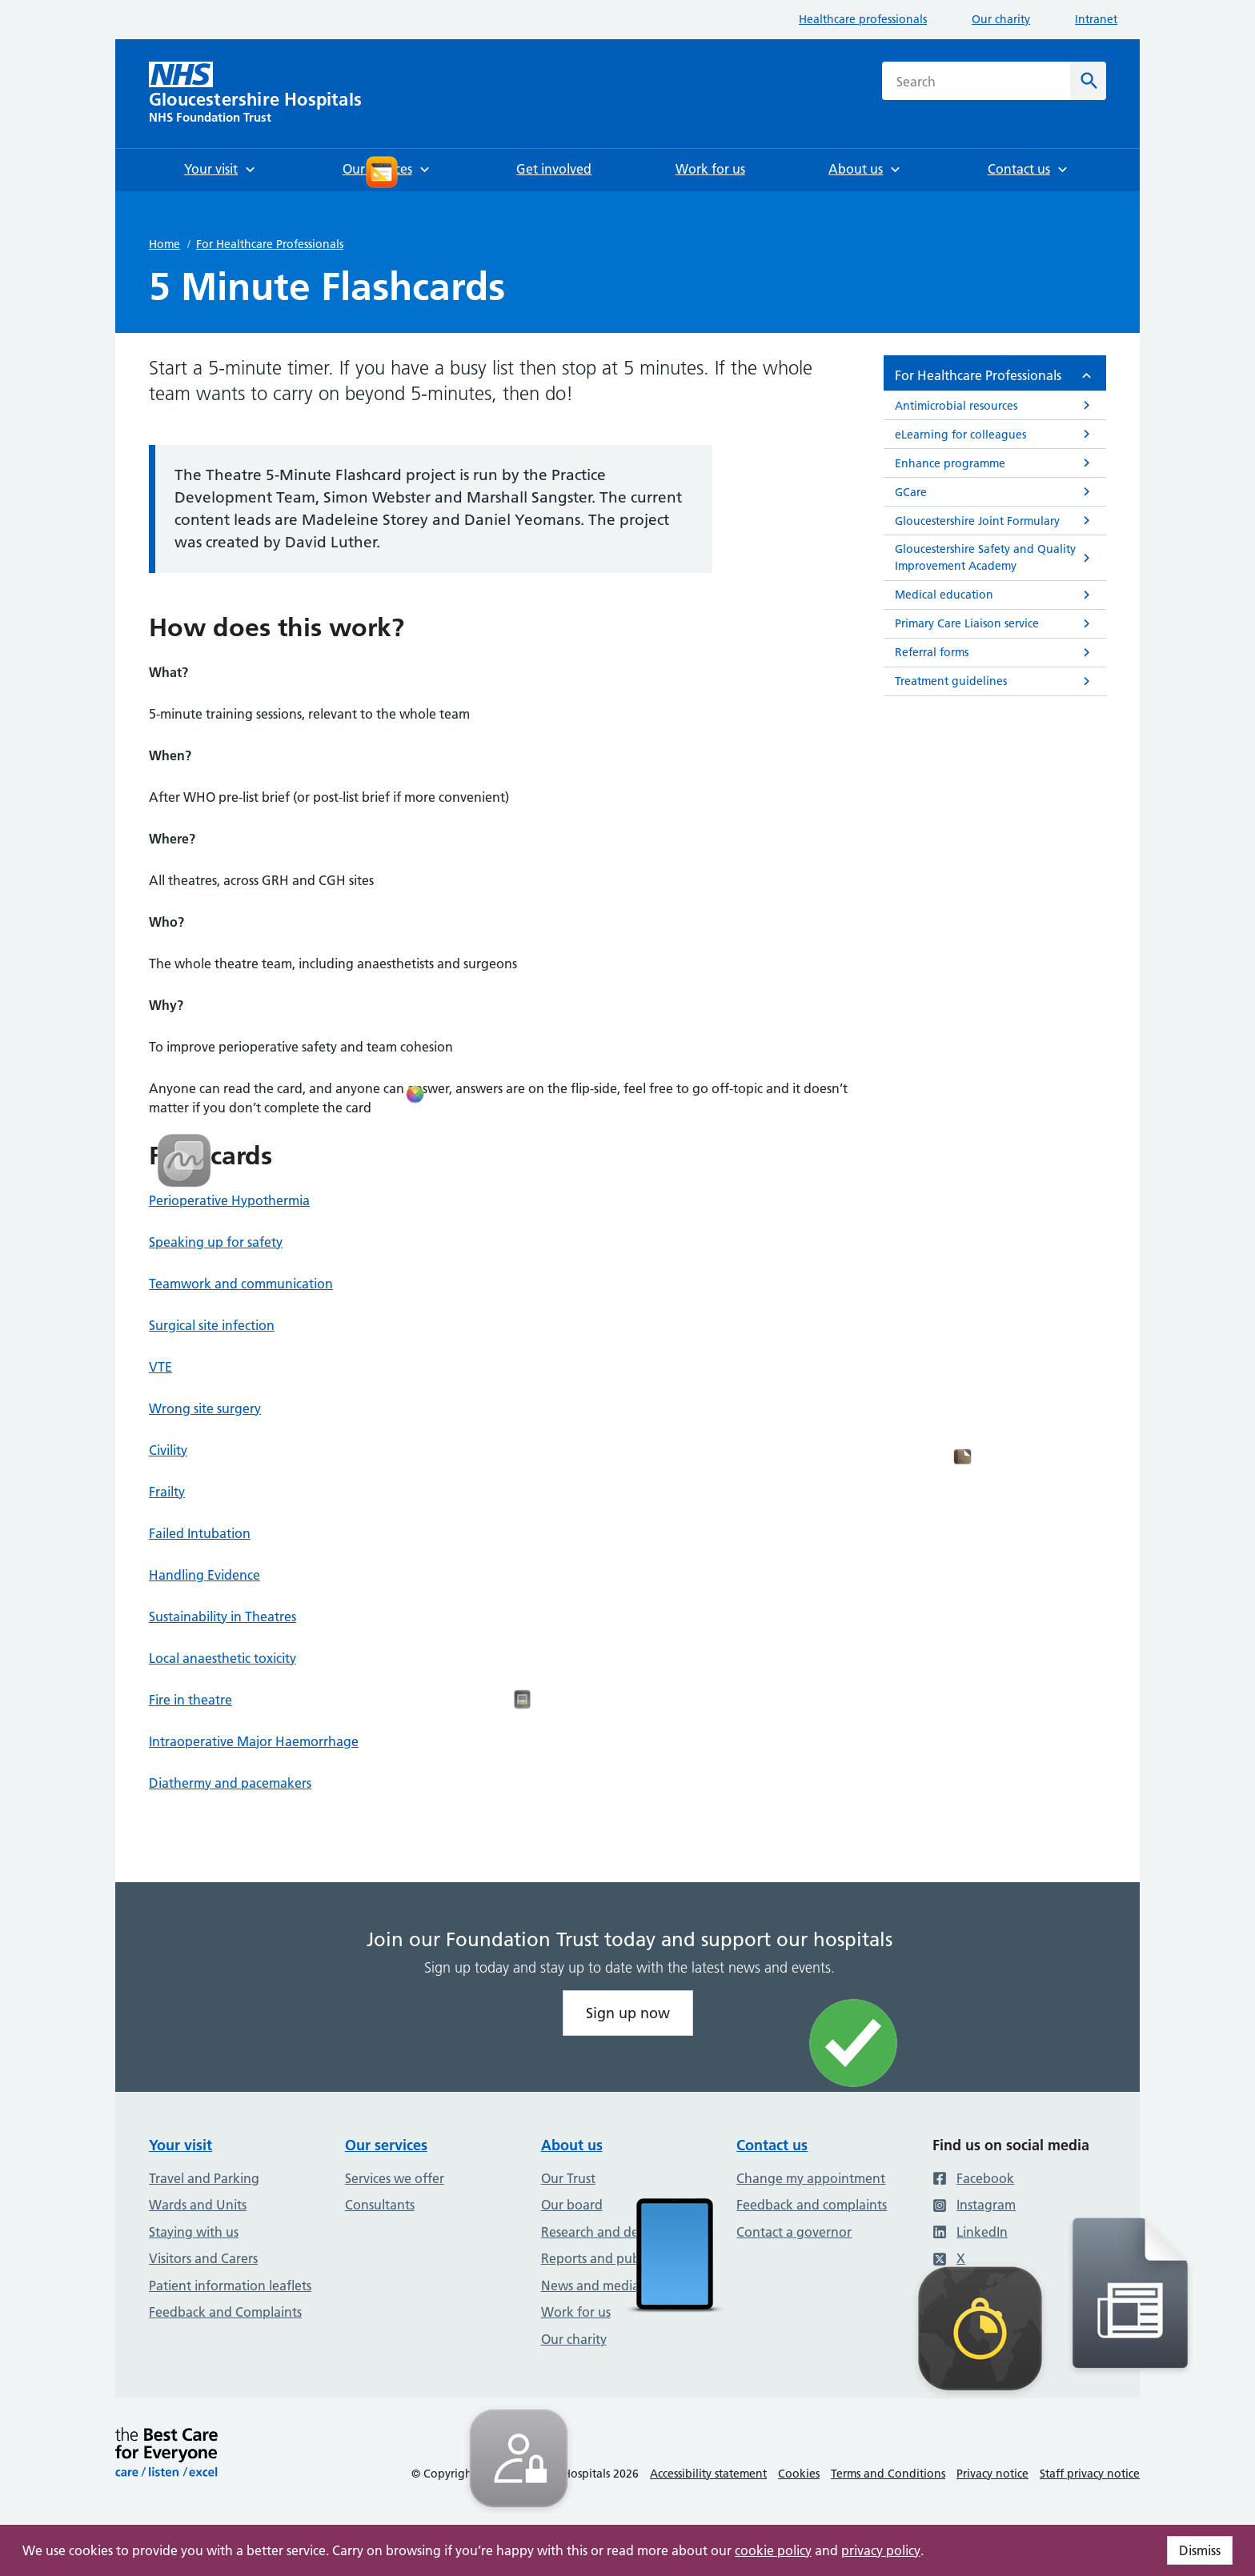 This screenshot has height=2576, width=1255. Describe the element at coordinates (1130, 2296) in the screenshot. I see `news message or newsletter file type` at that location.